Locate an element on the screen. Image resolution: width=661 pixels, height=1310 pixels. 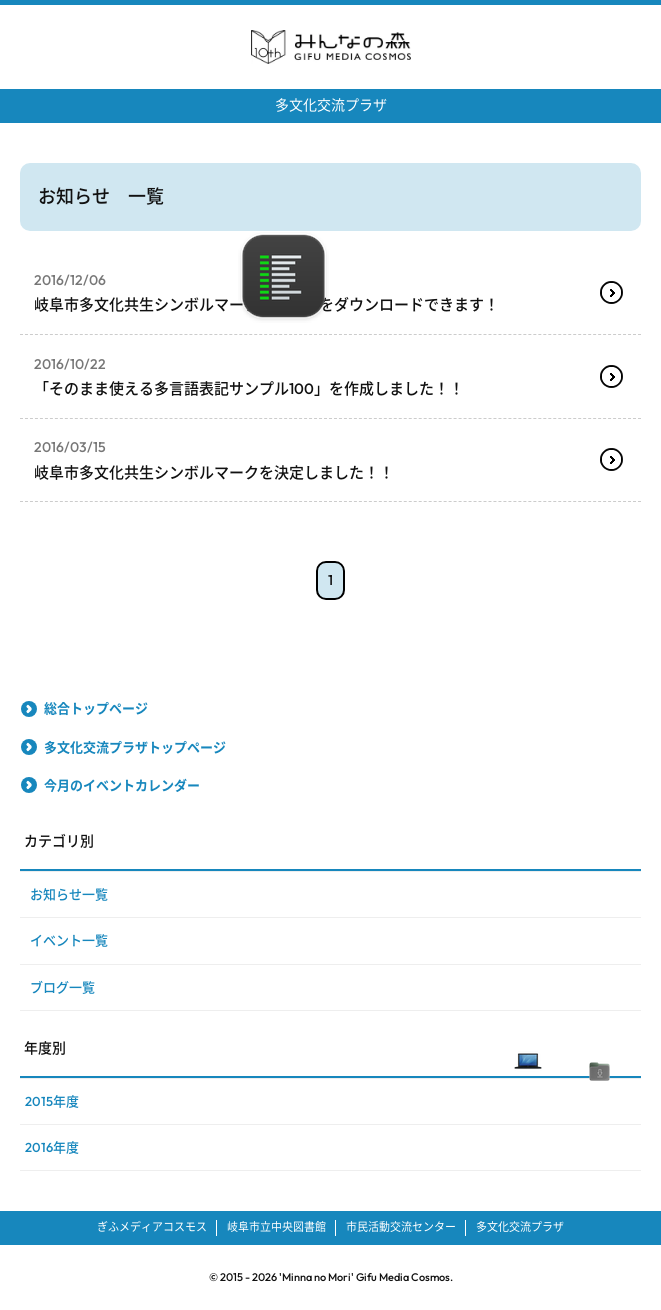
represents a macbook device in system settings is located at coordinates (528, 1060).